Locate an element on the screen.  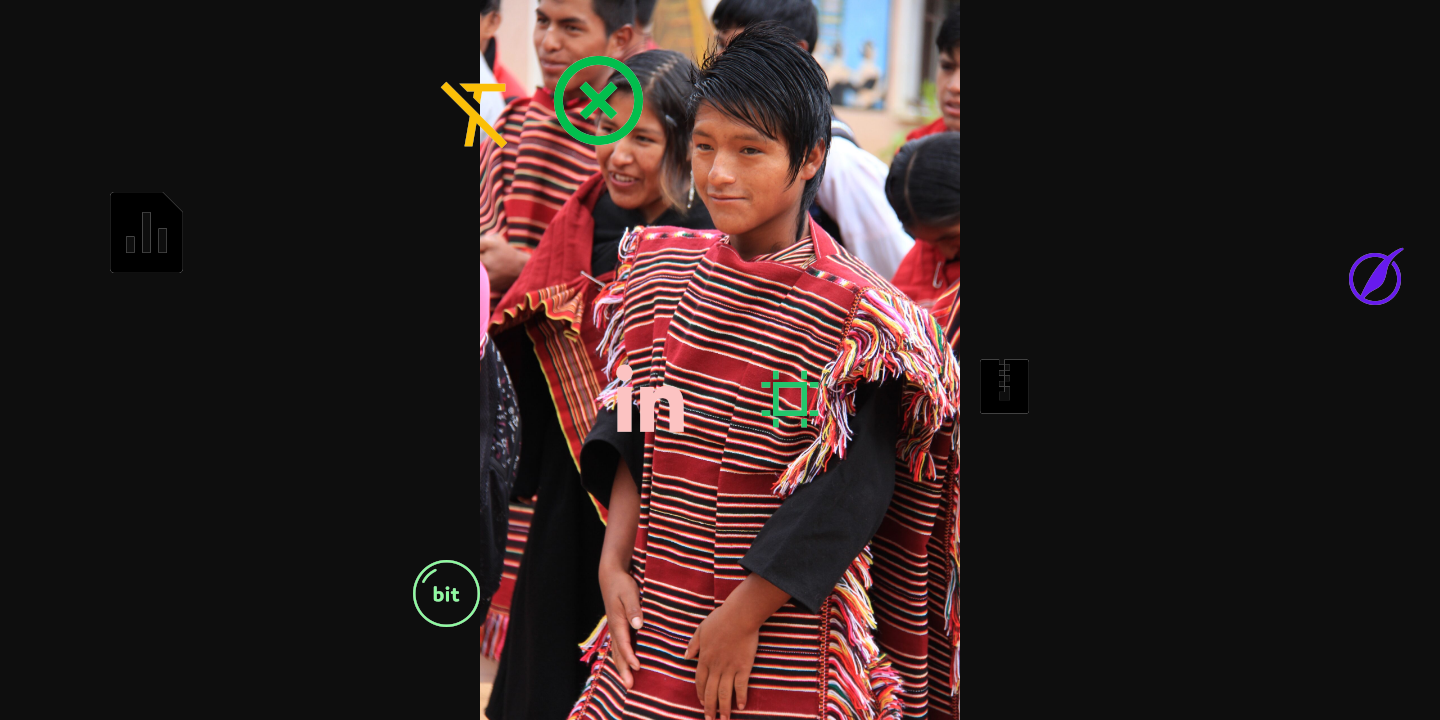
view document with chart data is located at coordinates (146, 232).